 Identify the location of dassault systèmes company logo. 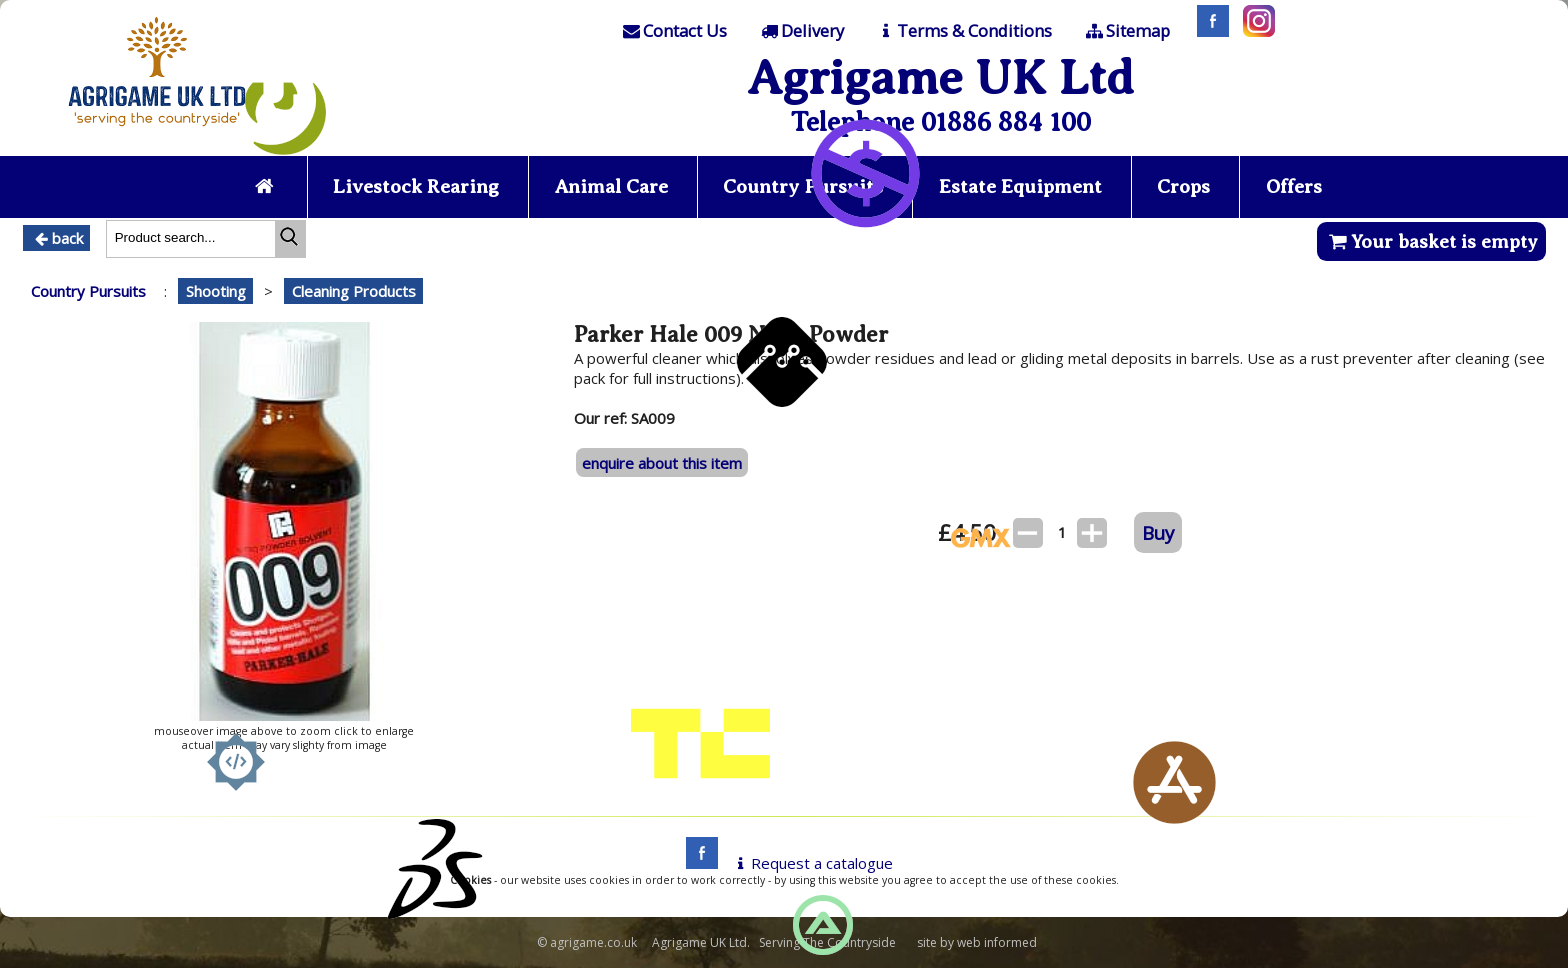
(435, 869).